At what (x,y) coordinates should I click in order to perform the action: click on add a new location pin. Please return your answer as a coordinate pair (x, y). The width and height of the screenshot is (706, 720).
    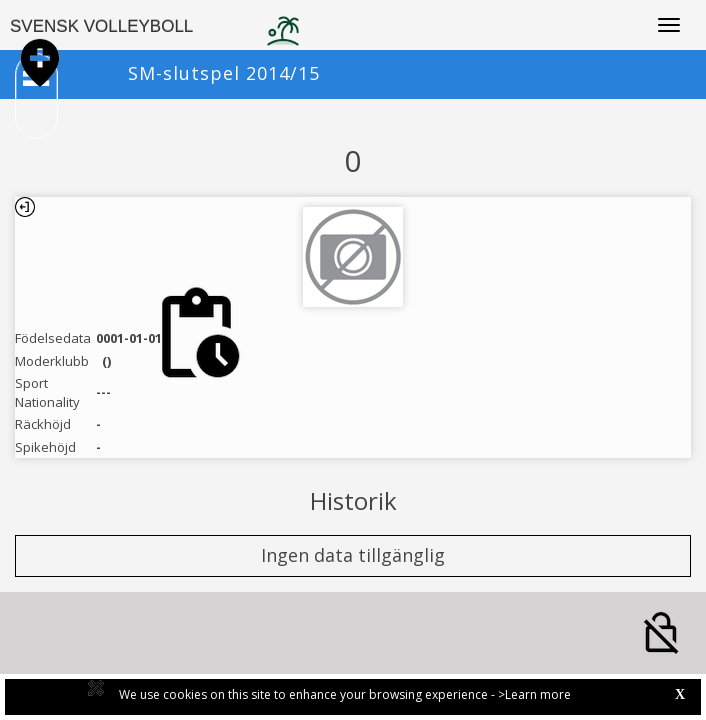
    Looking at the image, I should click on (40, 63).